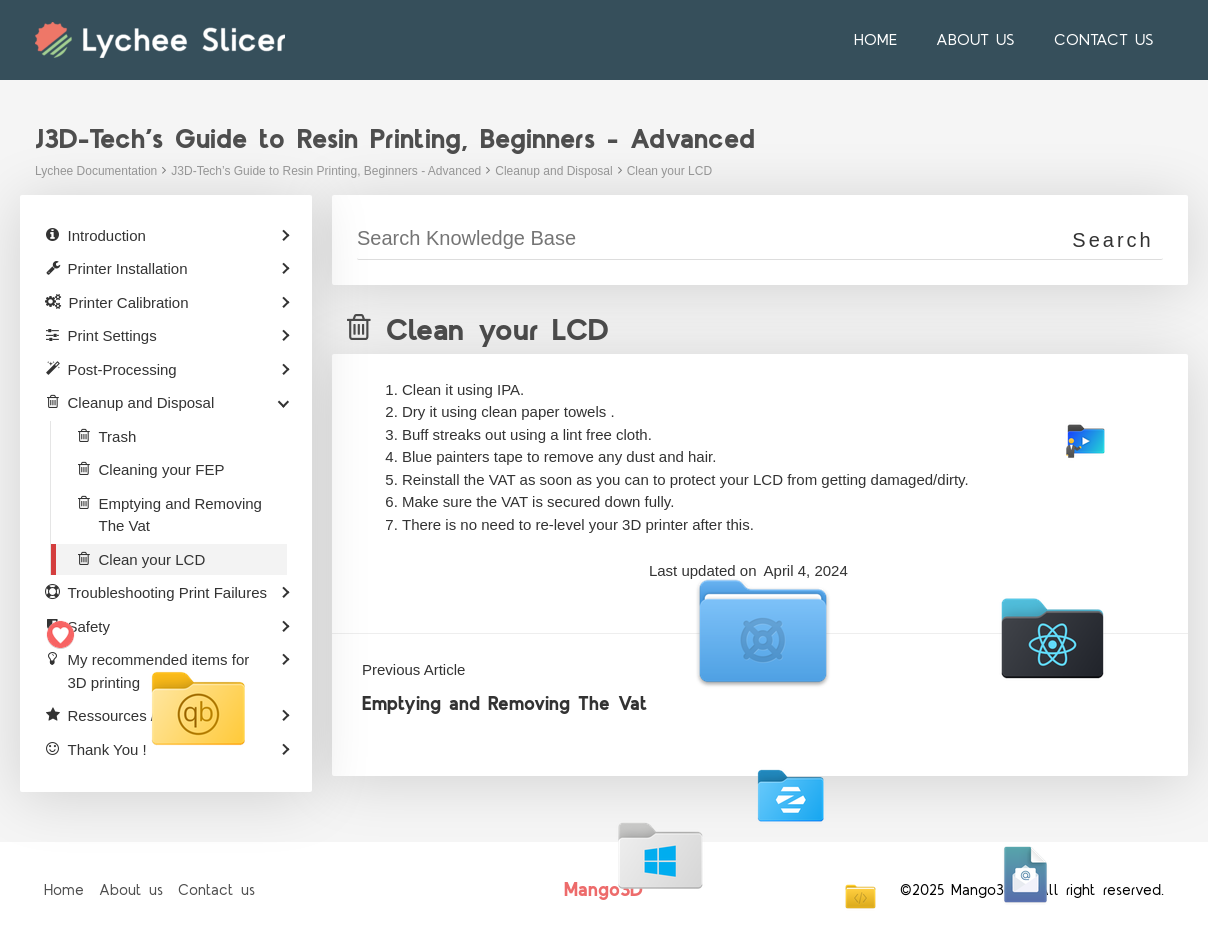  I want to click on open video tutorials folder, so click(1086, 440).